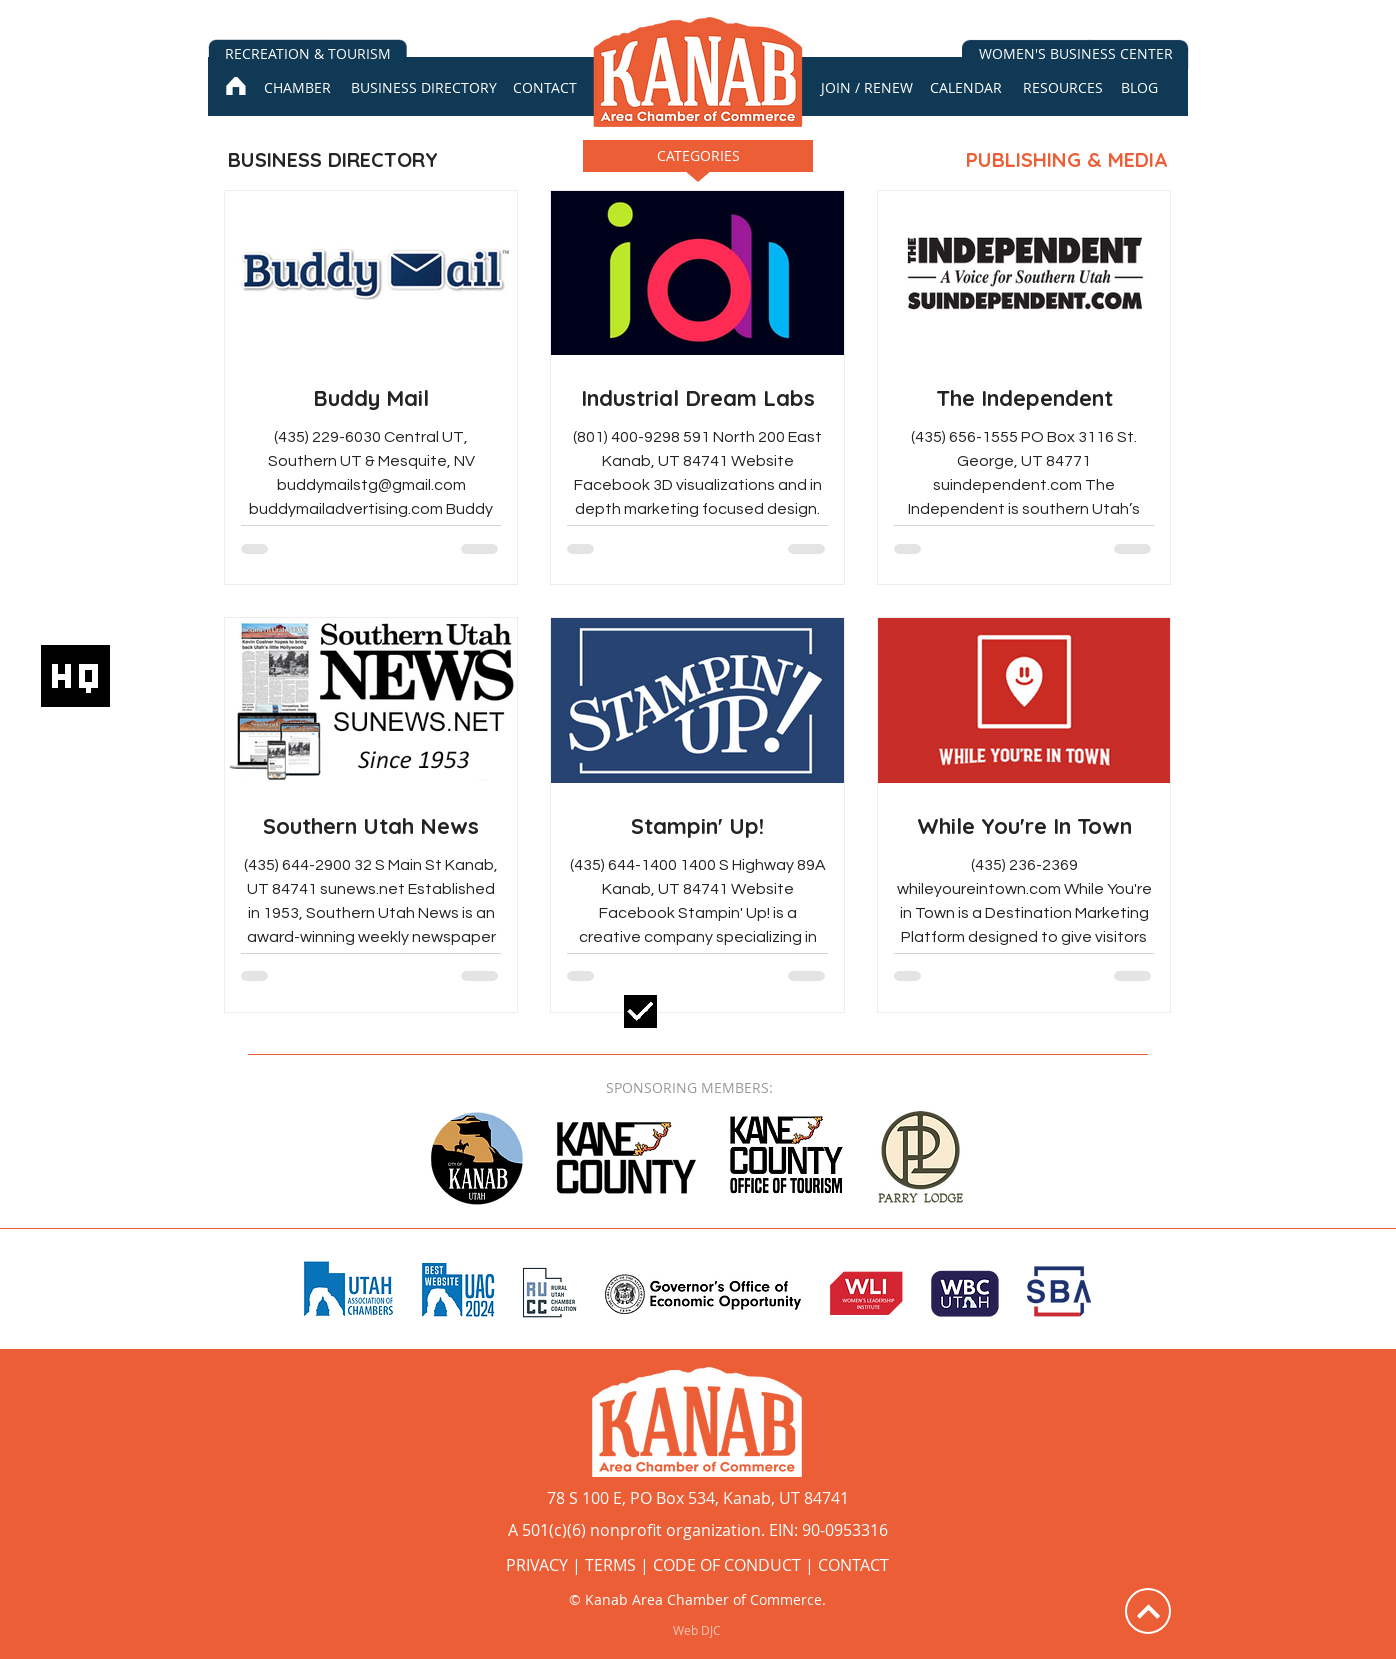  I want to click on confirm or select an option, so click(640, 1011).